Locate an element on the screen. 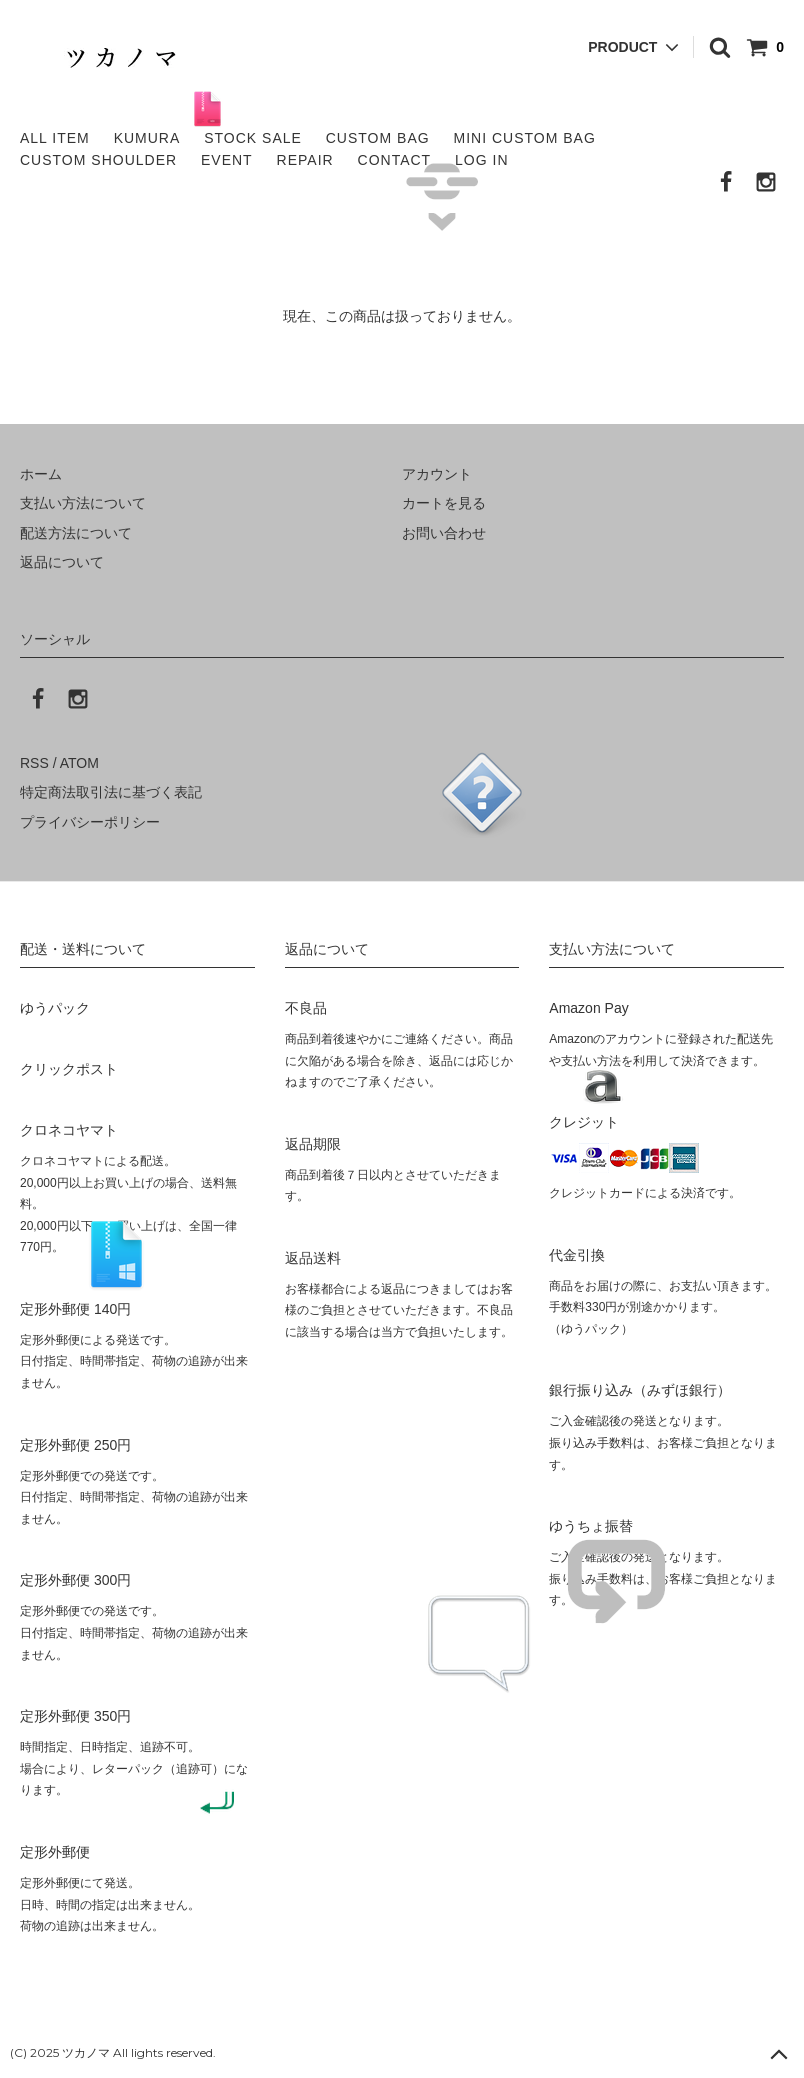 Image resolution: width=804 pixels, height=2078 pixels. apply bold formatting to selected text is located at coordinates (602, 1086).